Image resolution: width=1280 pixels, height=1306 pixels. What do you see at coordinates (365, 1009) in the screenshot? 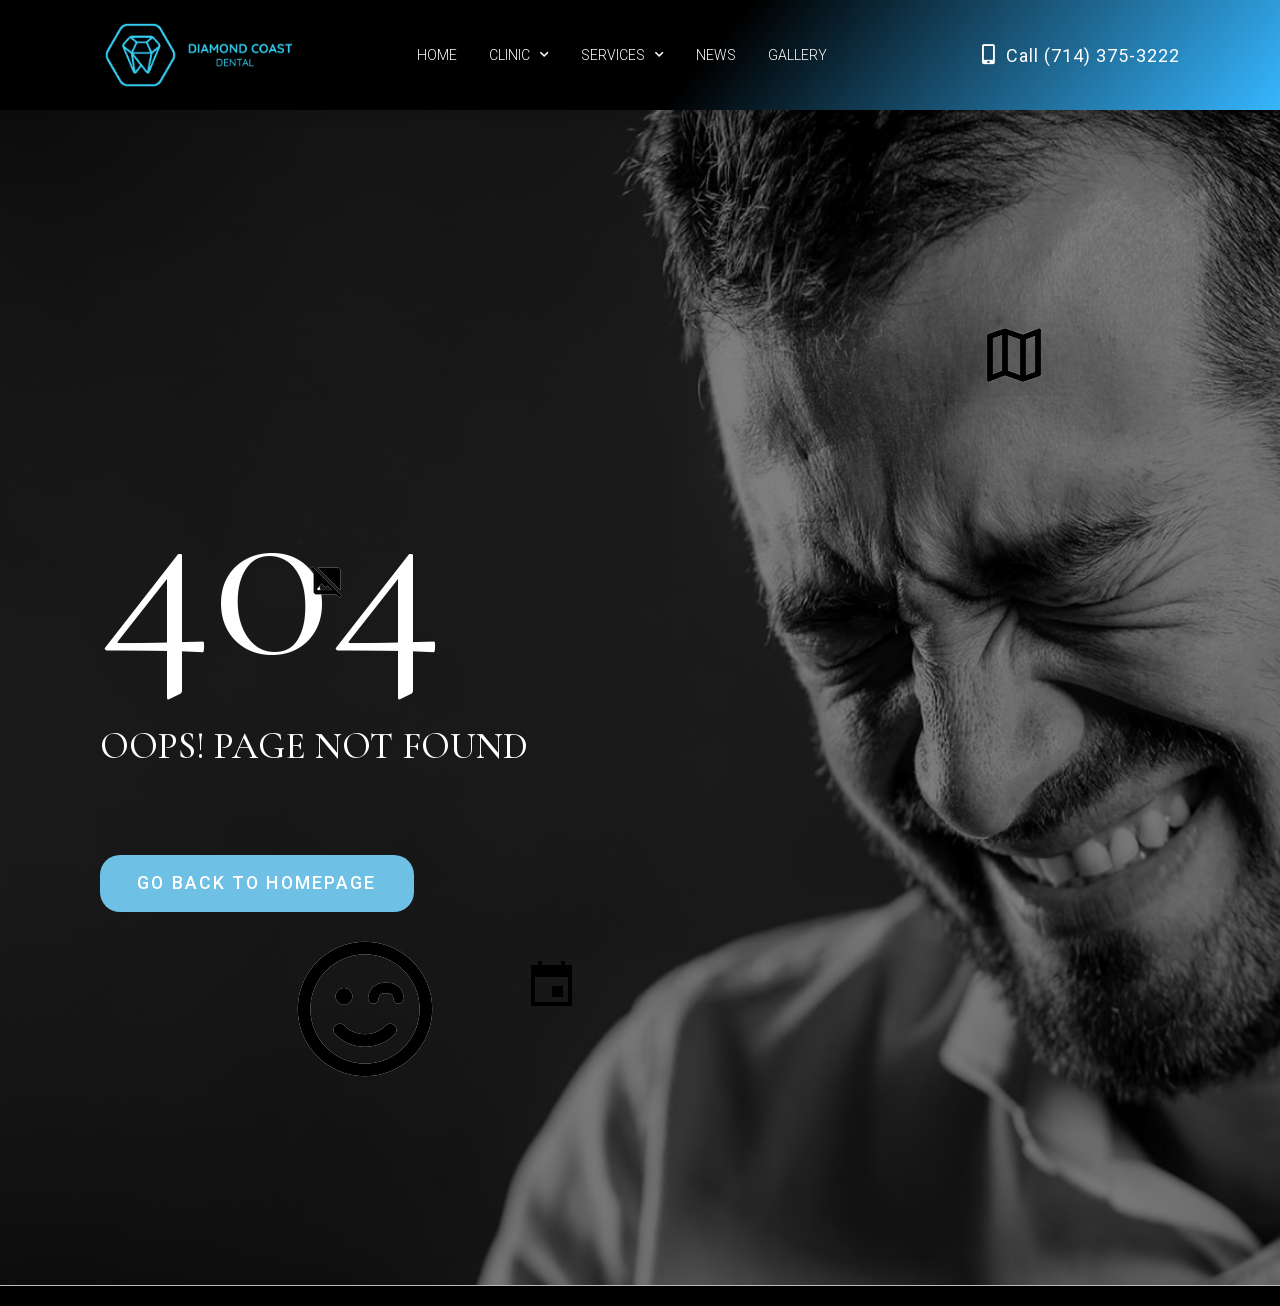
I see `insert a winking emoji or emoticon` at bounding box center [365, 1009].